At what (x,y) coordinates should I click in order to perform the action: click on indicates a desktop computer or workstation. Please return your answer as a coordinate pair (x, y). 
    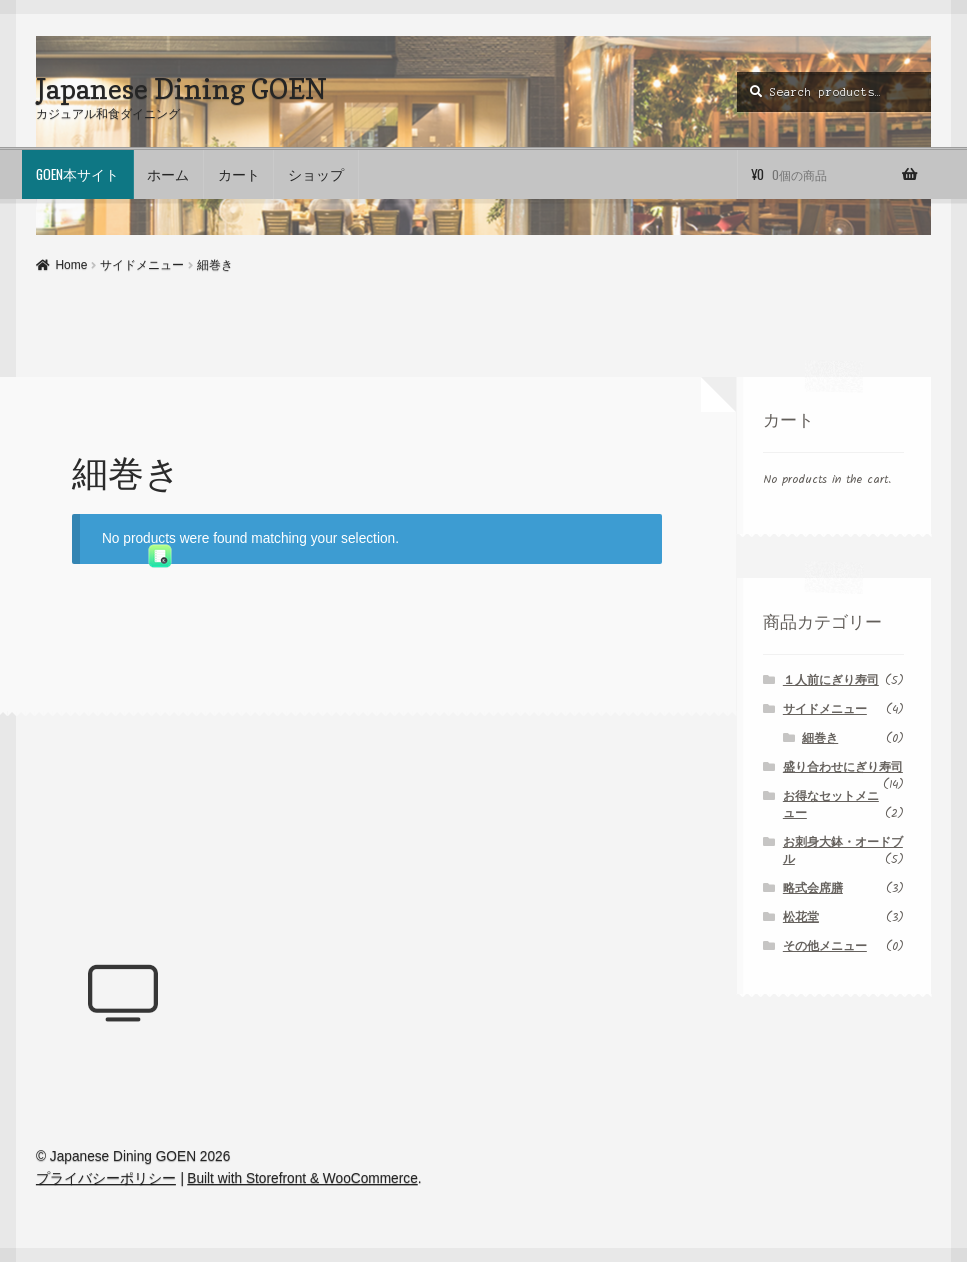
    Looking at the image, I should click on (123, 991).